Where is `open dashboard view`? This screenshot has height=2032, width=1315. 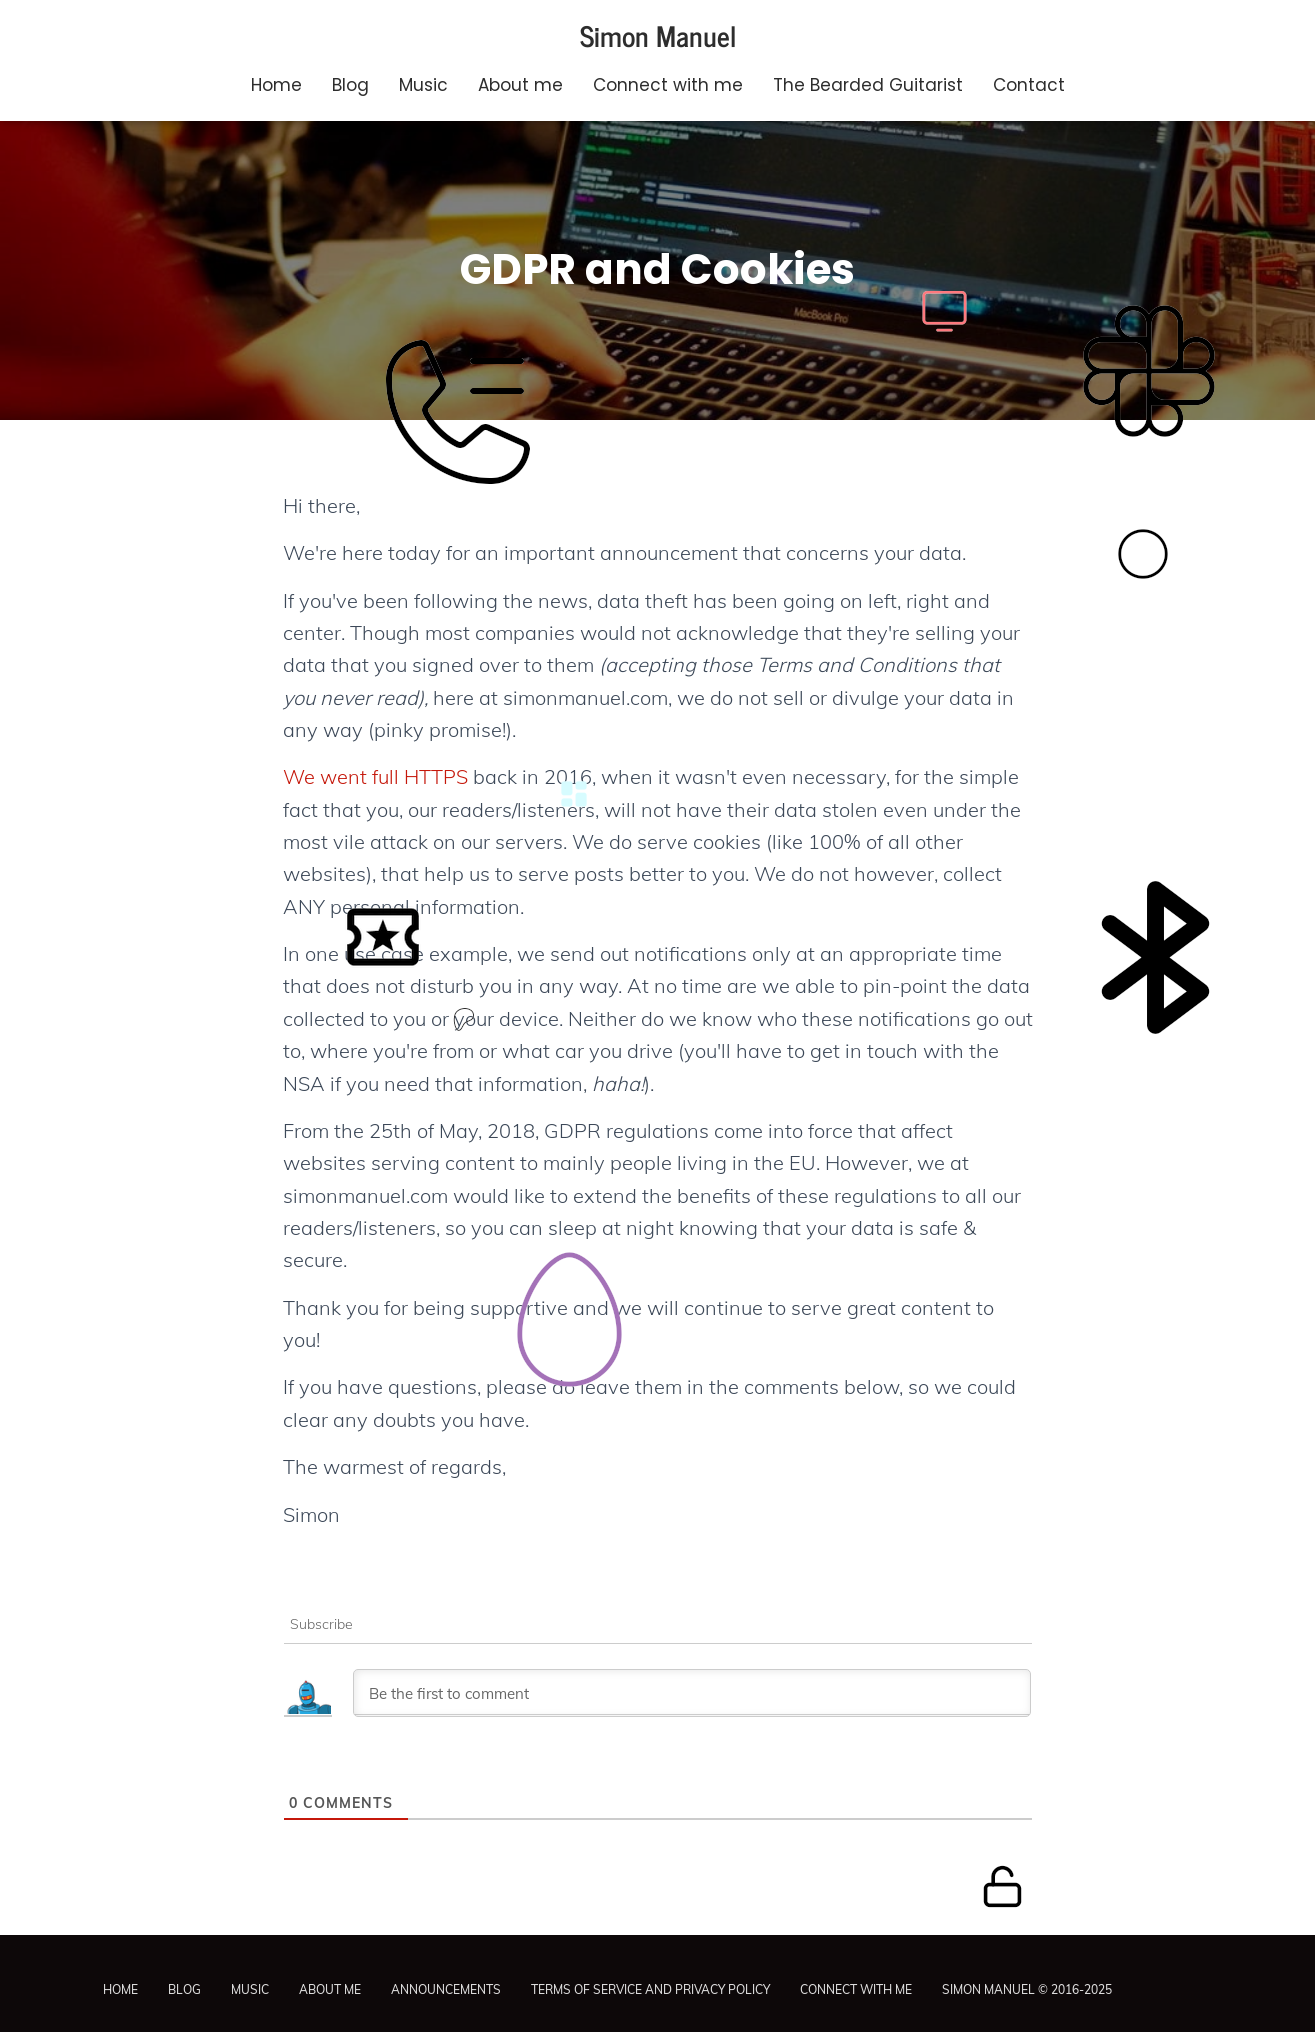
open dashboard view is located at coordinates (574, 794).